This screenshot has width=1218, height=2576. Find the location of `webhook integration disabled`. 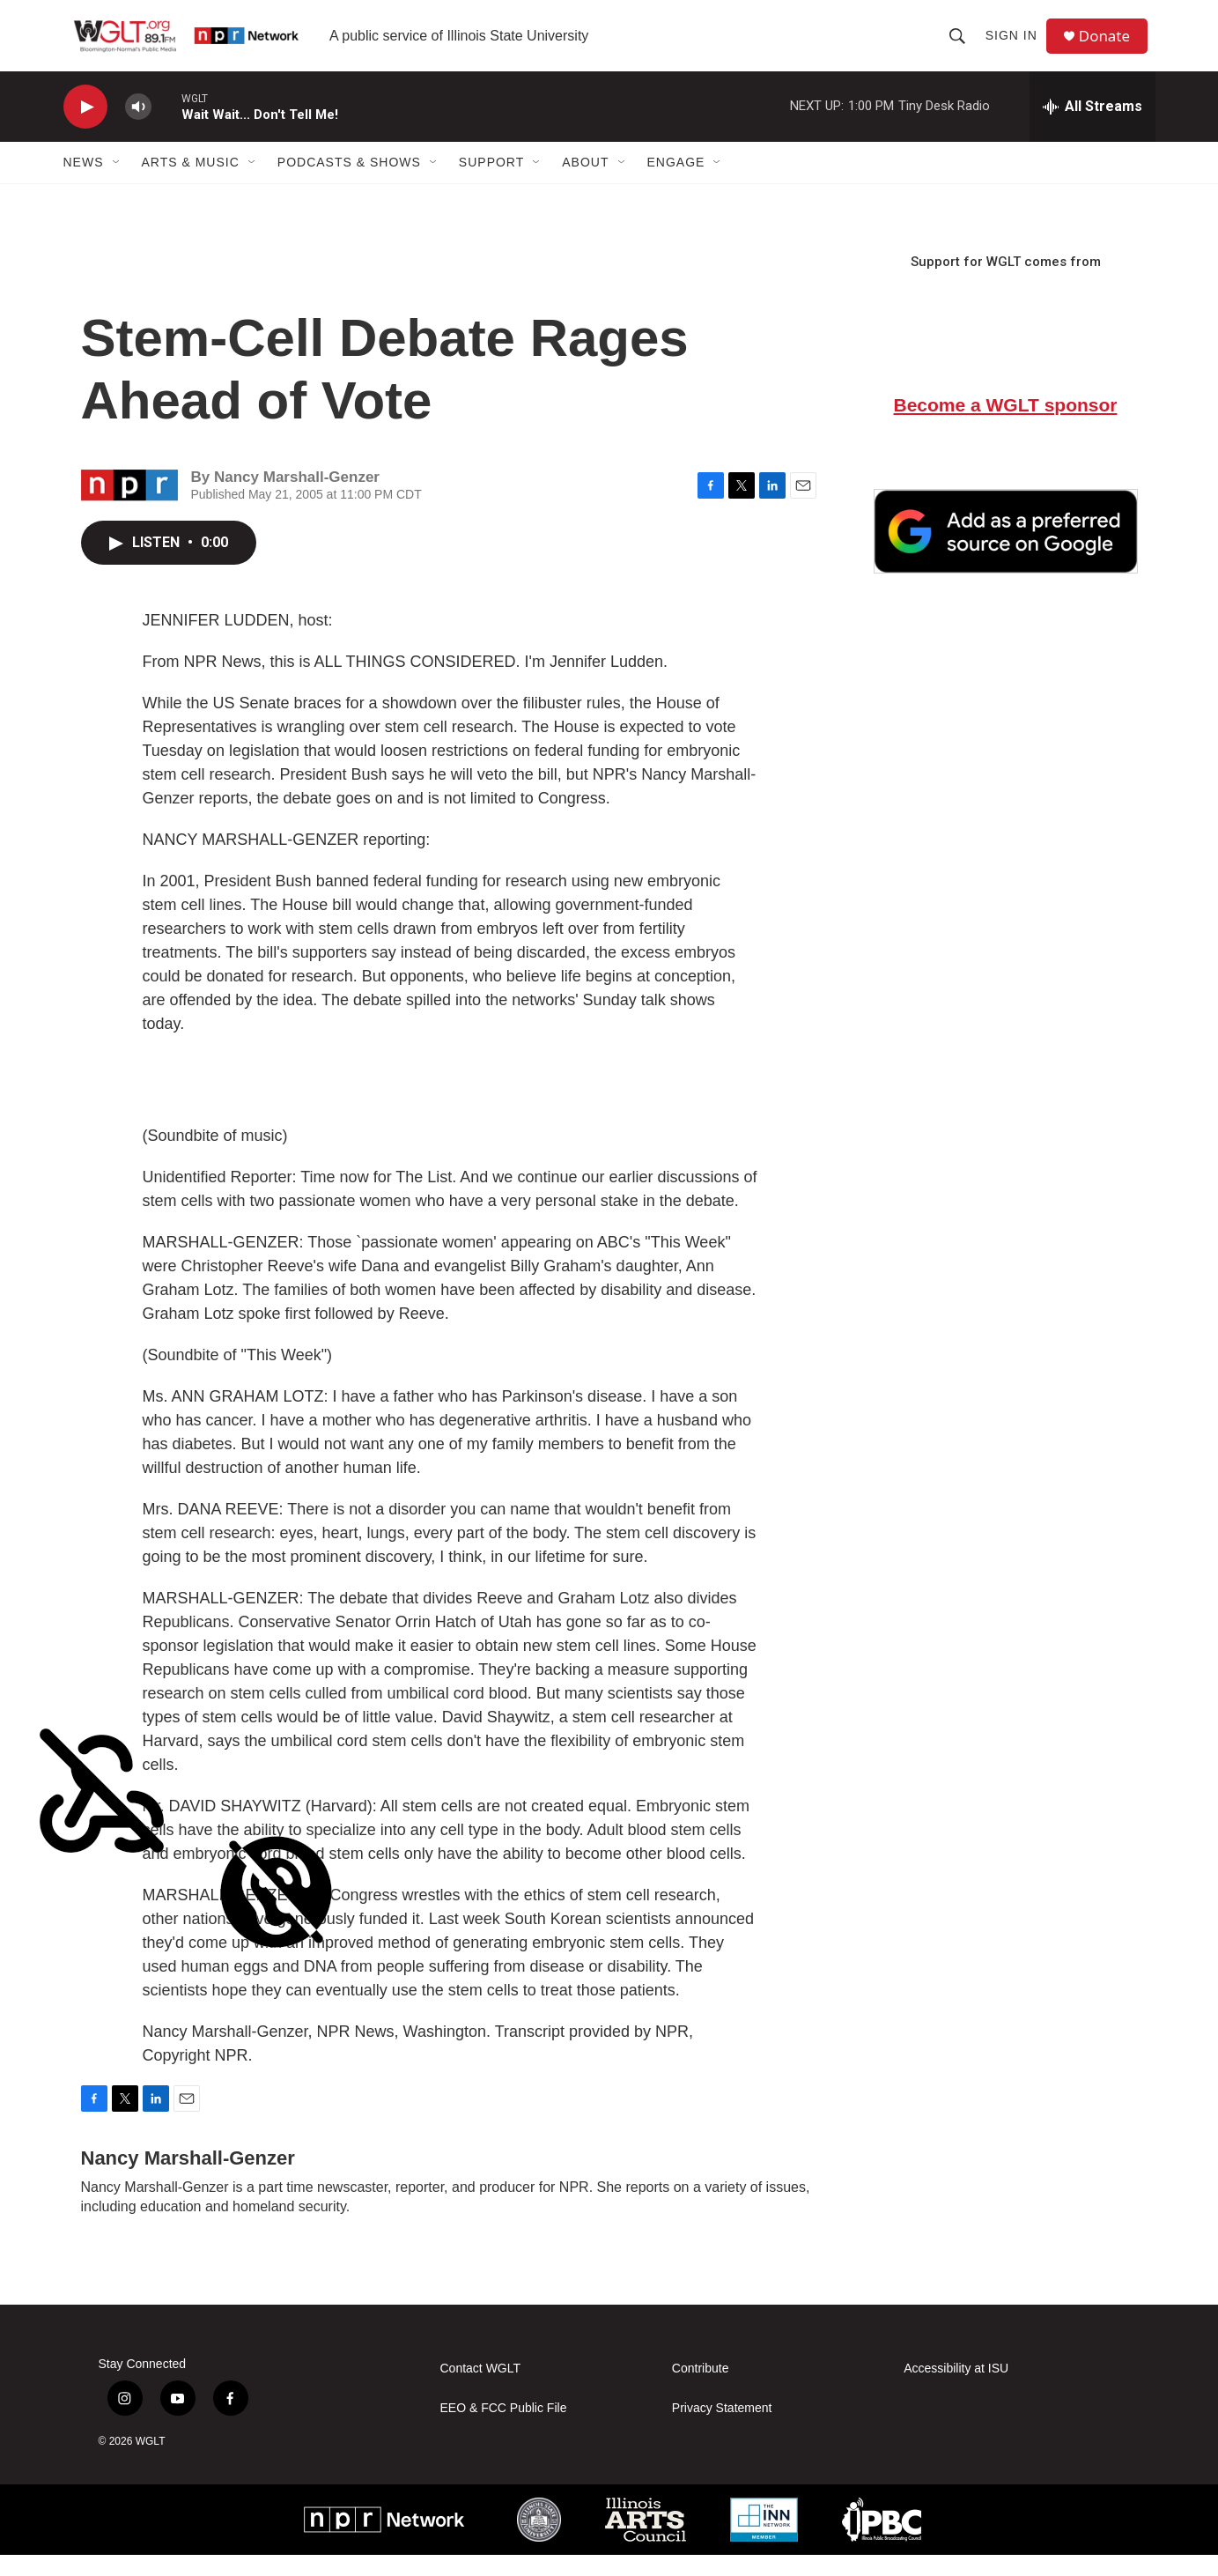

webhook integration disabled is located at coordinates (101, 1790).